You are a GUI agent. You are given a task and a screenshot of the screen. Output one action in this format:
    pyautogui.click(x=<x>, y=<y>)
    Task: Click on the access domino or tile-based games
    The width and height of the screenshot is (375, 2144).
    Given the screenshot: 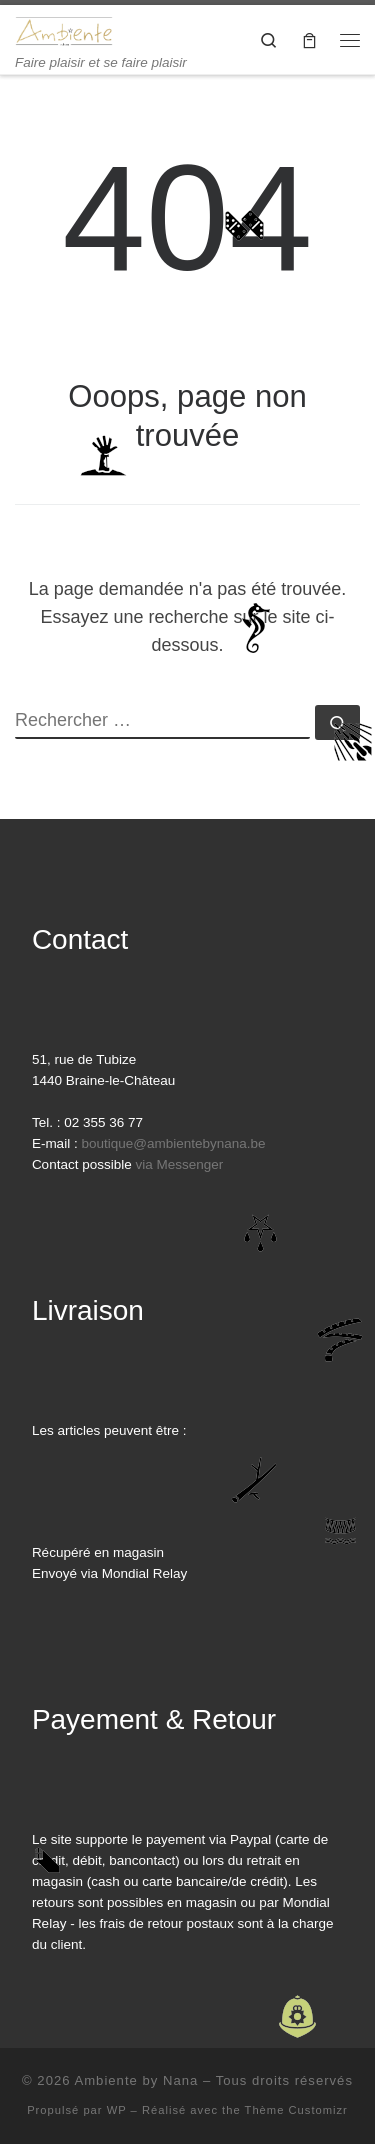 What is the action you would take?
    pyautogui.click(x=244, y=225)
    